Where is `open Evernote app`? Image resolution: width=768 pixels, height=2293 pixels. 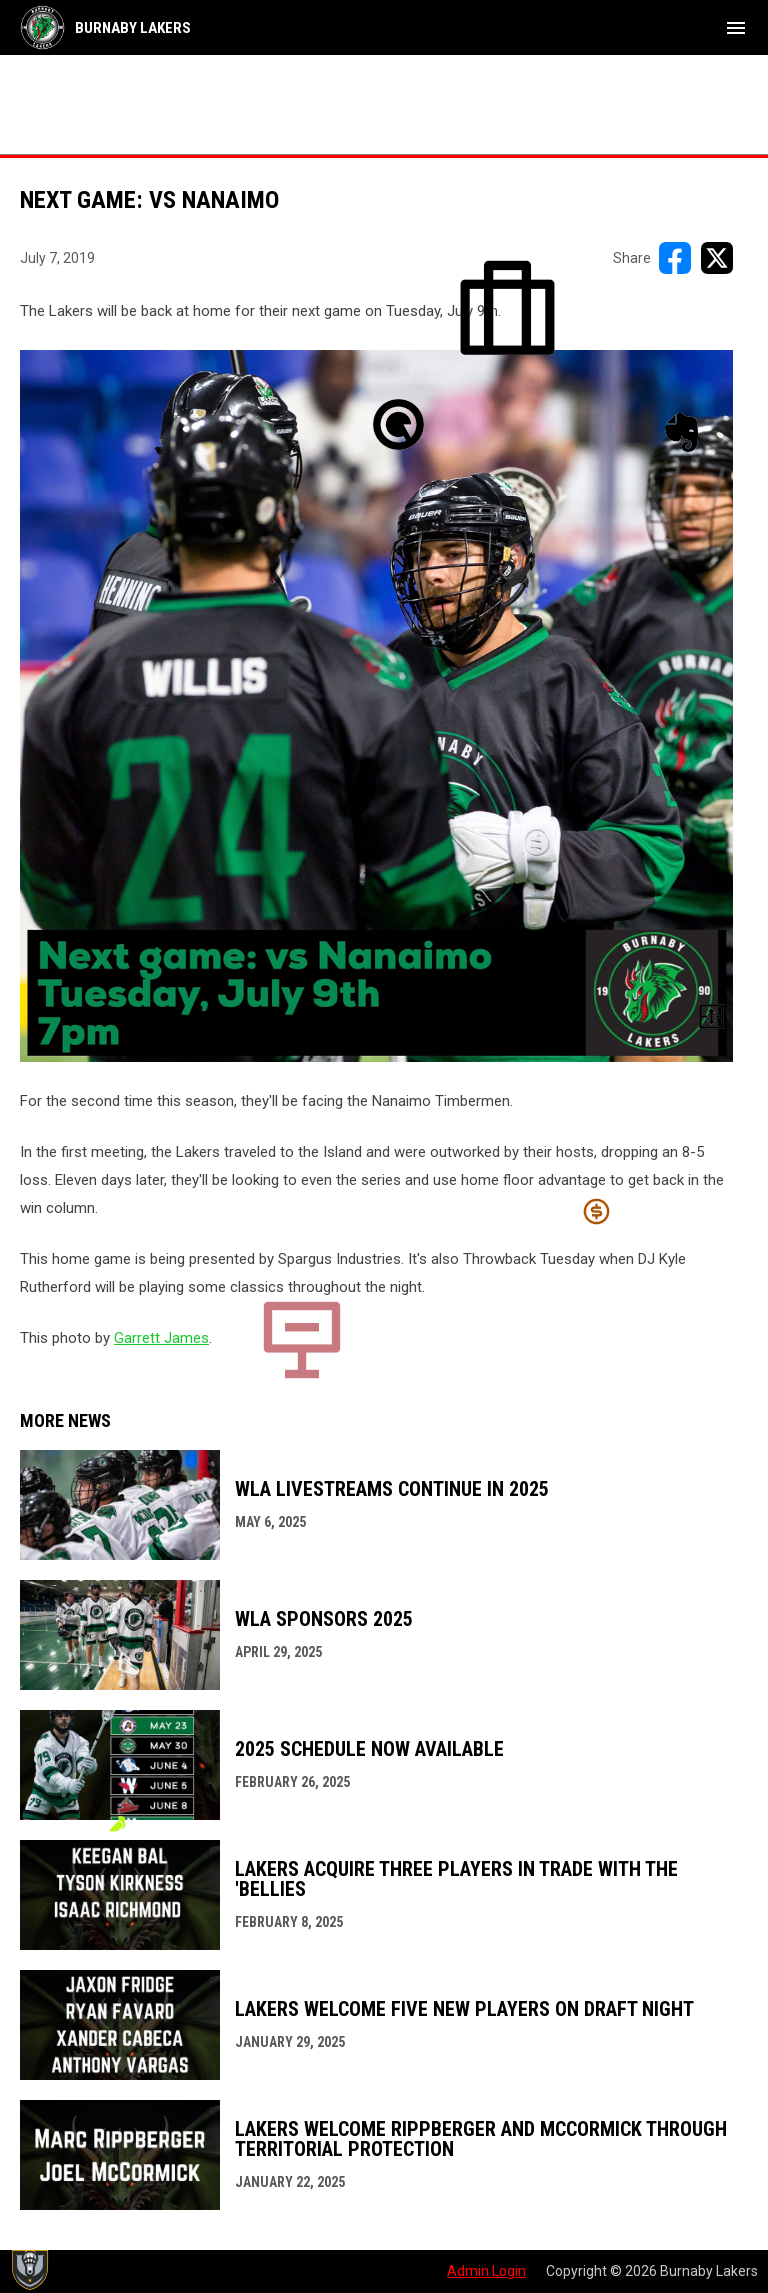 open Evernote app is located at coordinates (681, 432).